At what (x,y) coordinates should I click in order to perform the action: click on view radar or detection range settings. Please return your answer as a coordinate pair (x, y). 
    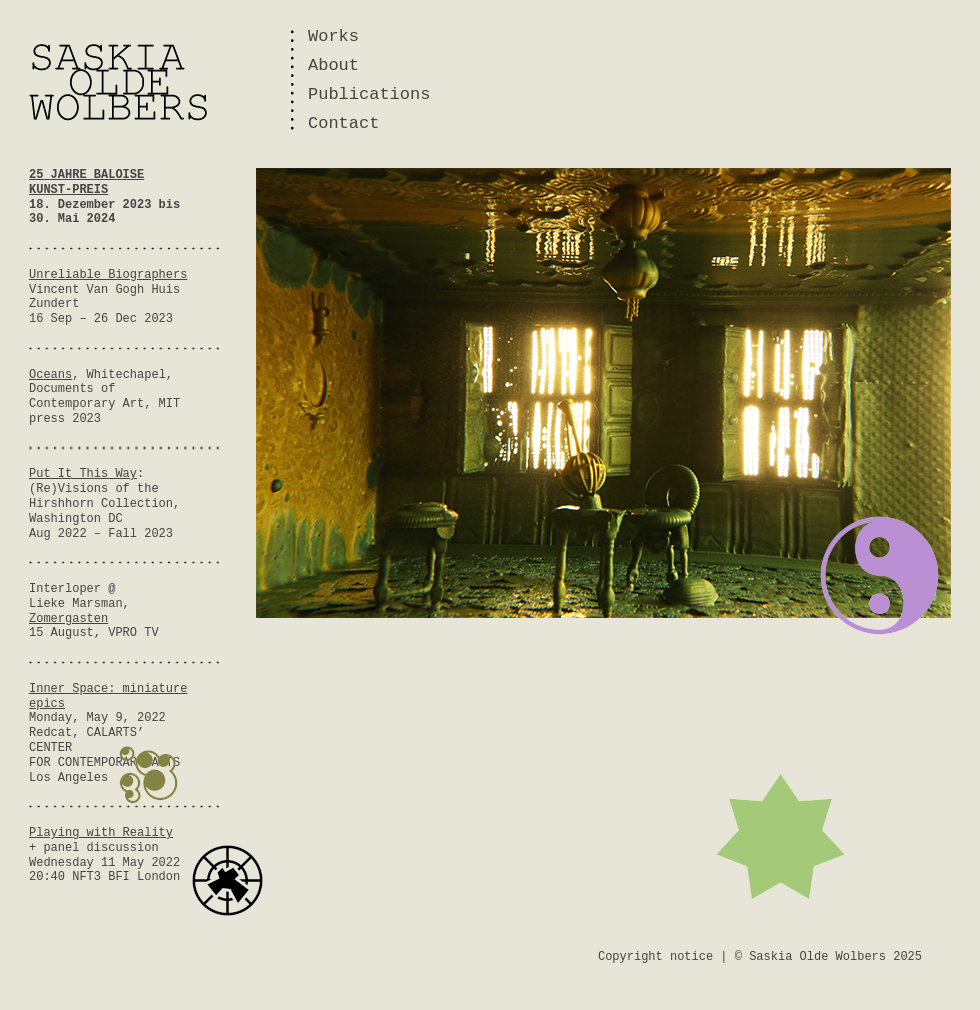
    Looking at the image, I should click on (227, 880).